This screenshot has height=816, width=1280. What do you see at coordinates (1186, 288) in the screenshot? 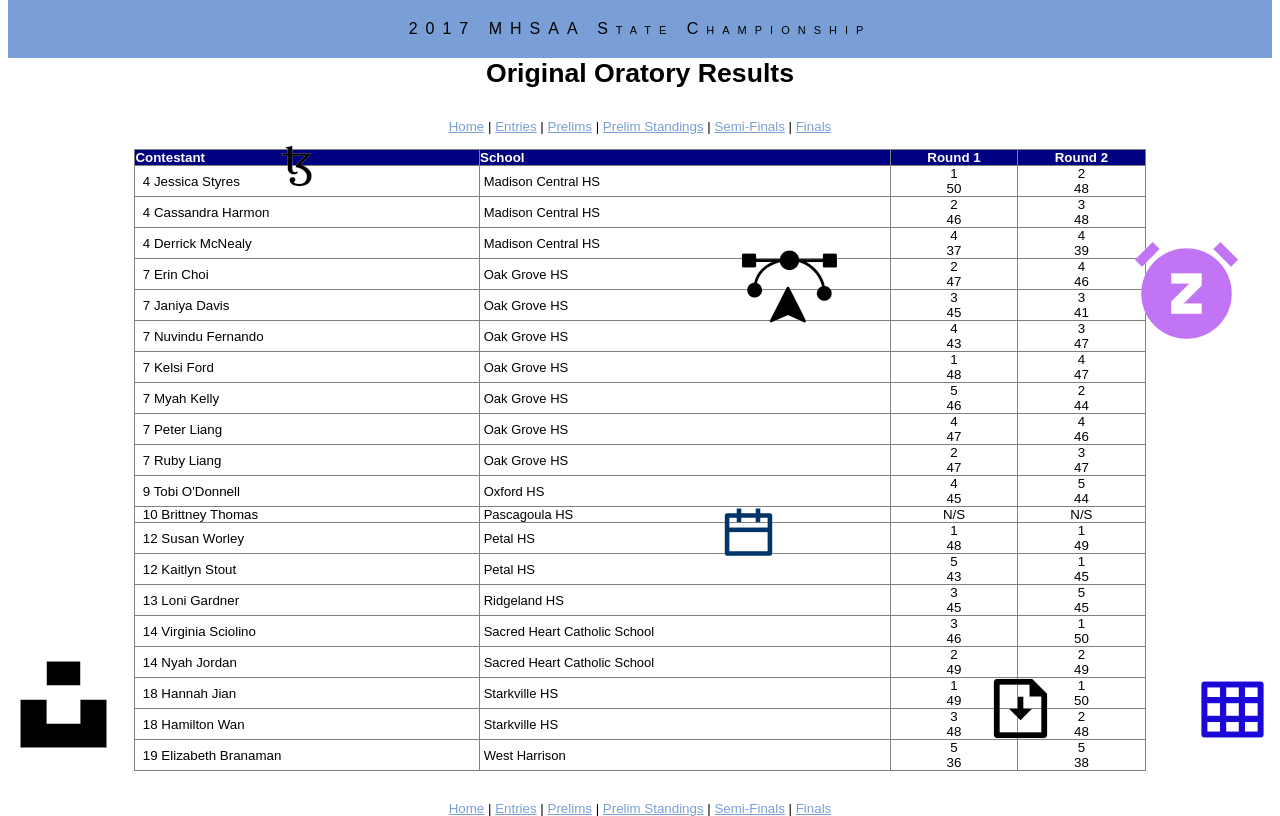
I see `snooze an active alarm` at bounding box center [1186, 288].